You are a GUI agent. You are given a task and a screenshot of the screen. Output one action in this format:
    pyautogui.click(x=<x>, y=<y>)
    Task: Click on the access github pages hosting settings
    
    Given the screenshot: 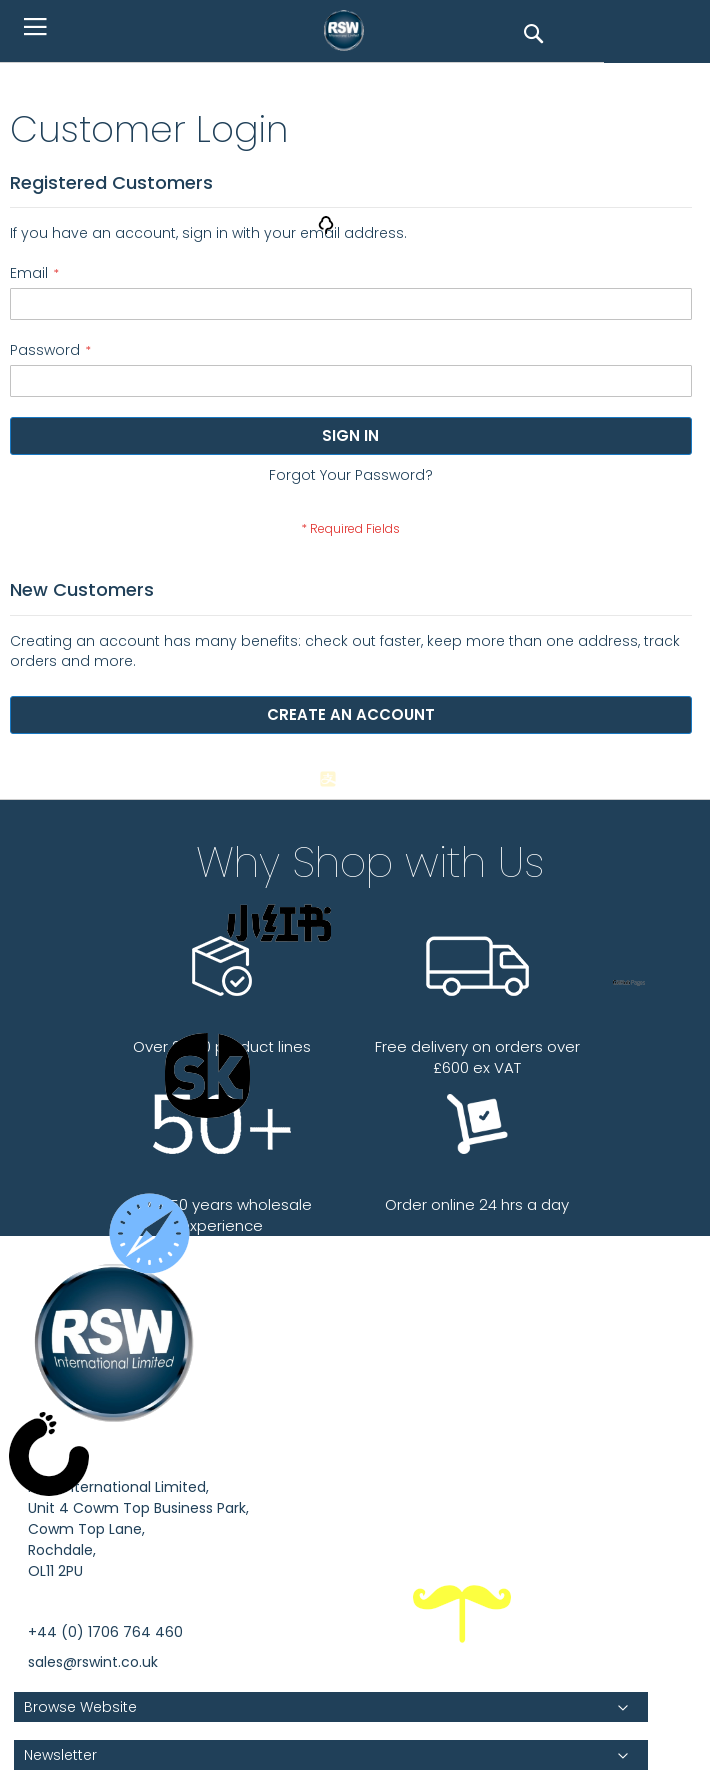 What is the action you would take?
    pyautogui.click(x=629, y=983)
    